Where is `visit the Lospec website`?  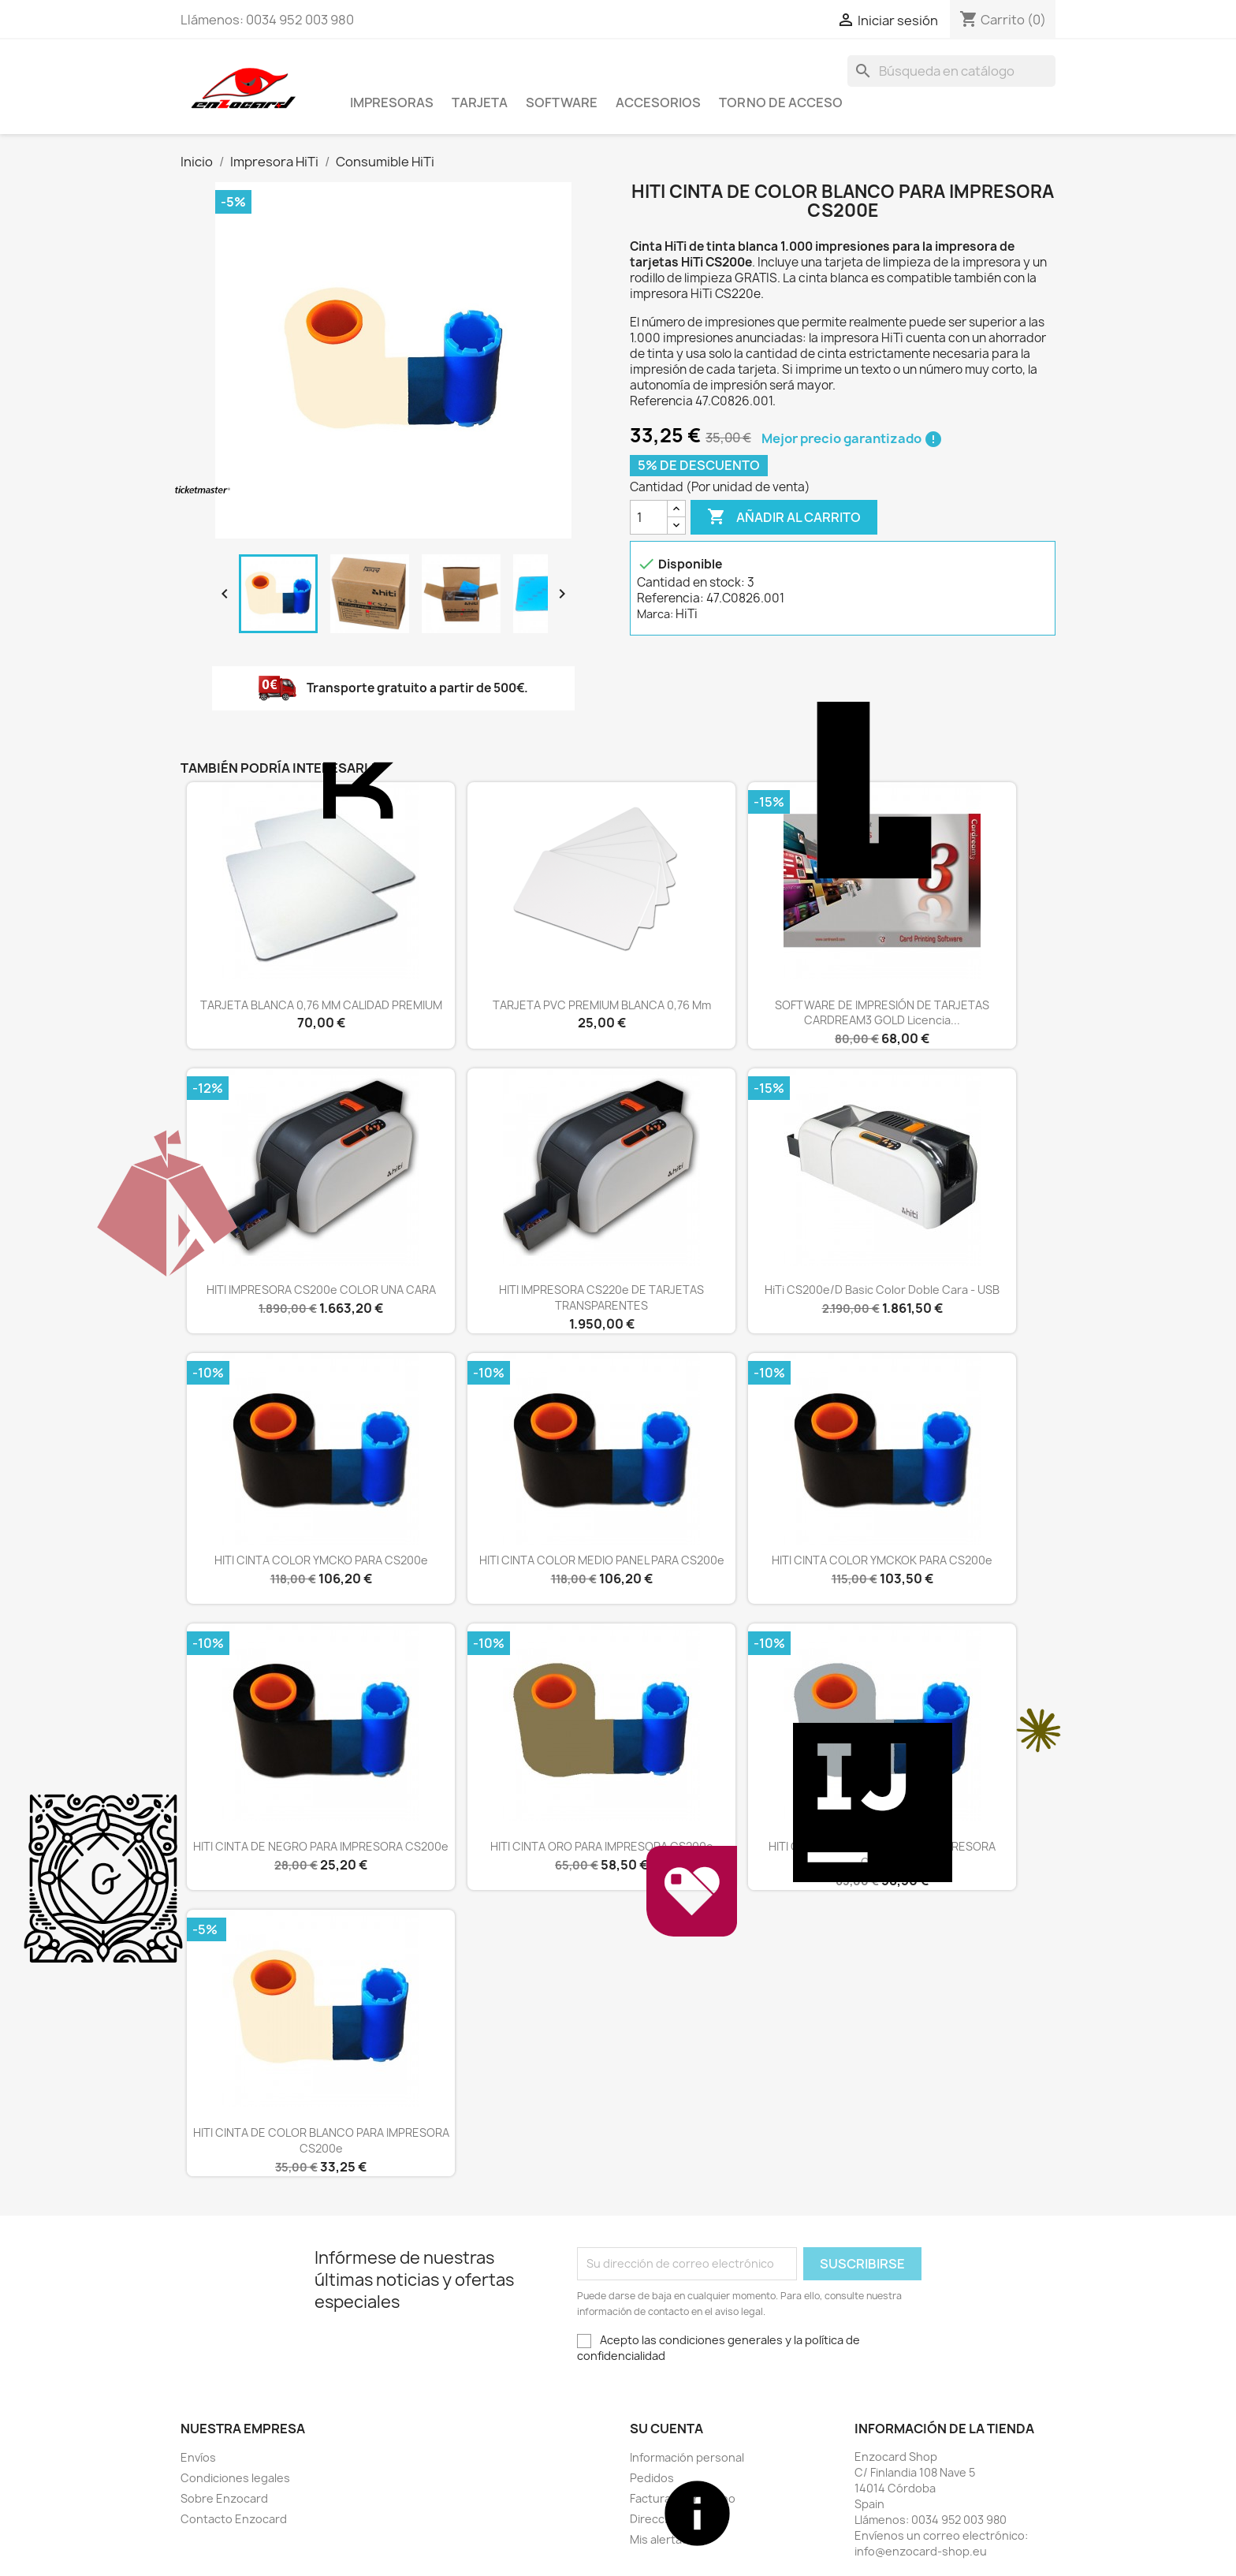 visit the Lospec website is located at coordinates (874, 790).